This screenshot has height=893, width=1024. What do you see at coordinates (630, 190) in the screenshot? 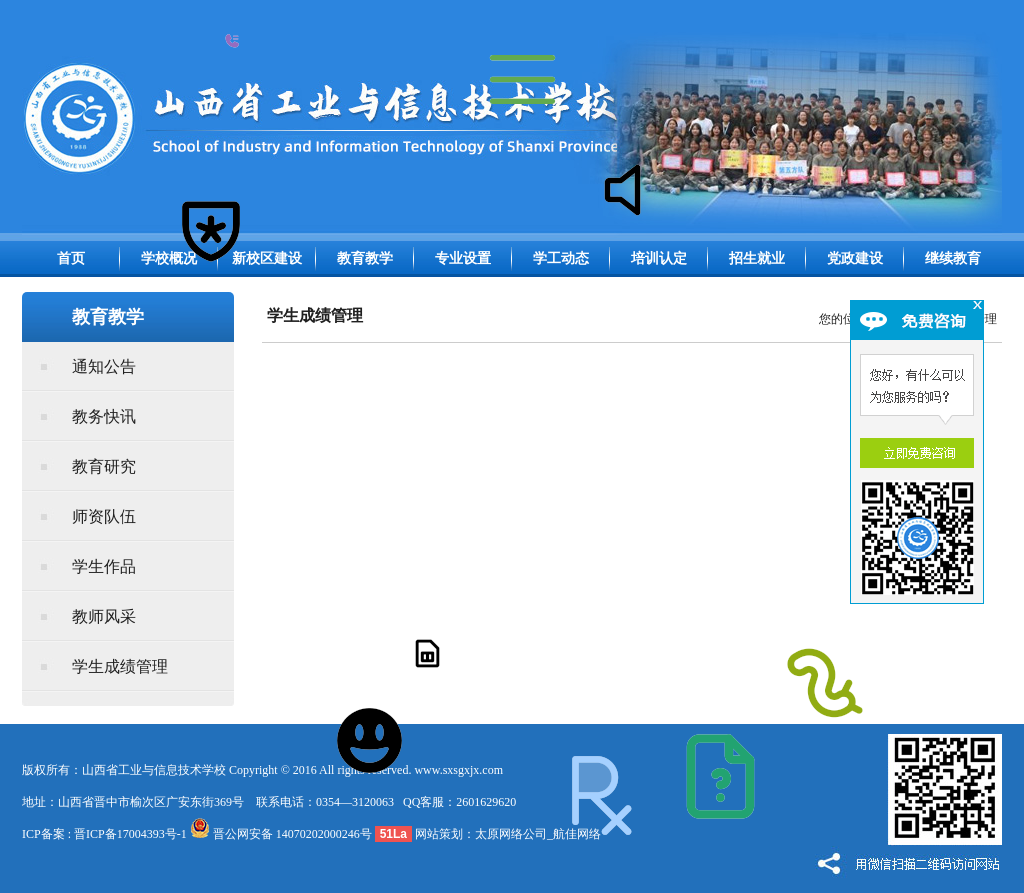
I see `speaker with no audio output` at bounding box center [630, 190].